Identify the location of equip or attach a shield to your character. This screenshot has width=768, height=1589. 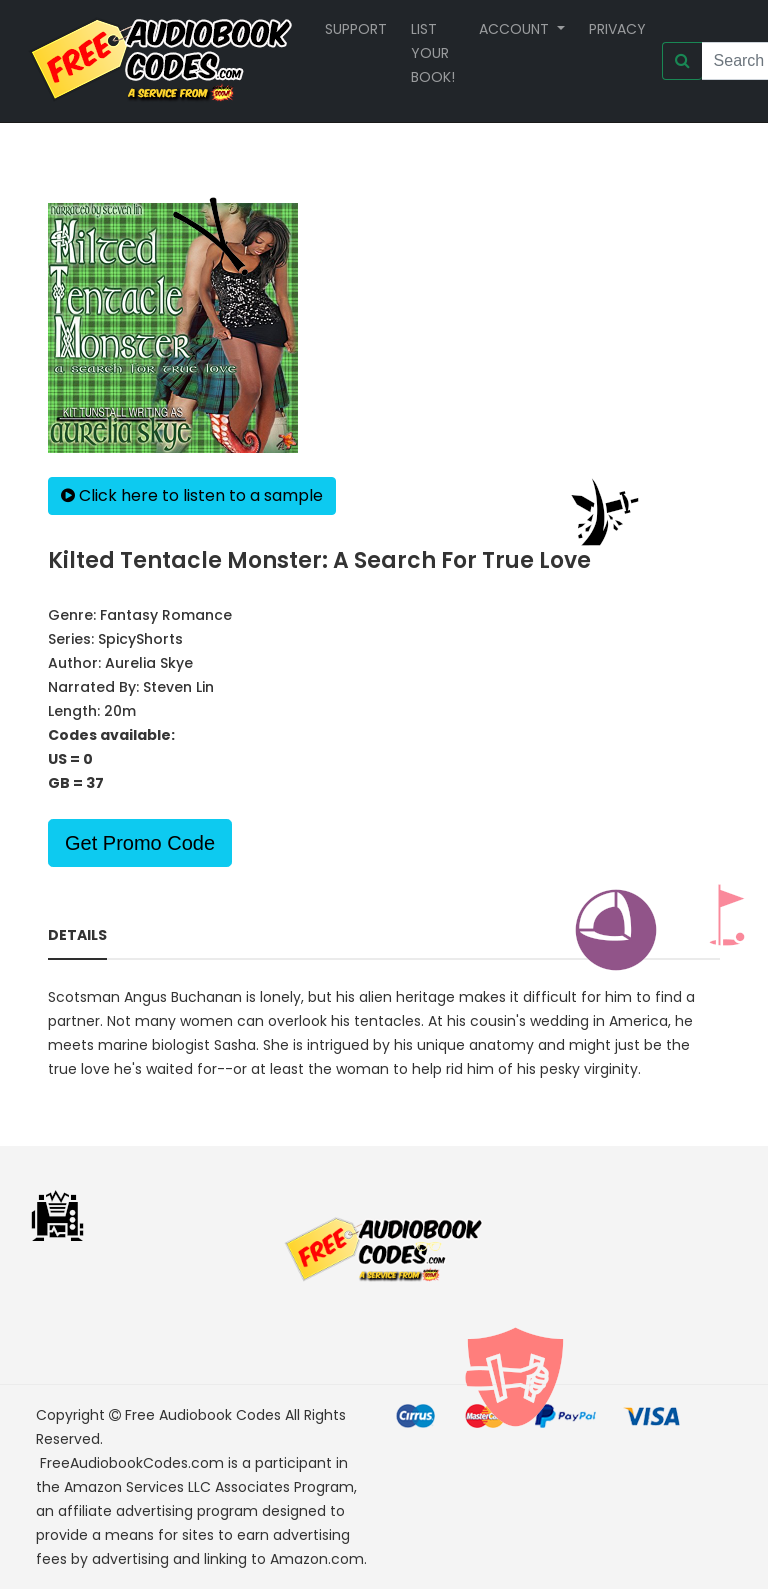
(515, 1376).